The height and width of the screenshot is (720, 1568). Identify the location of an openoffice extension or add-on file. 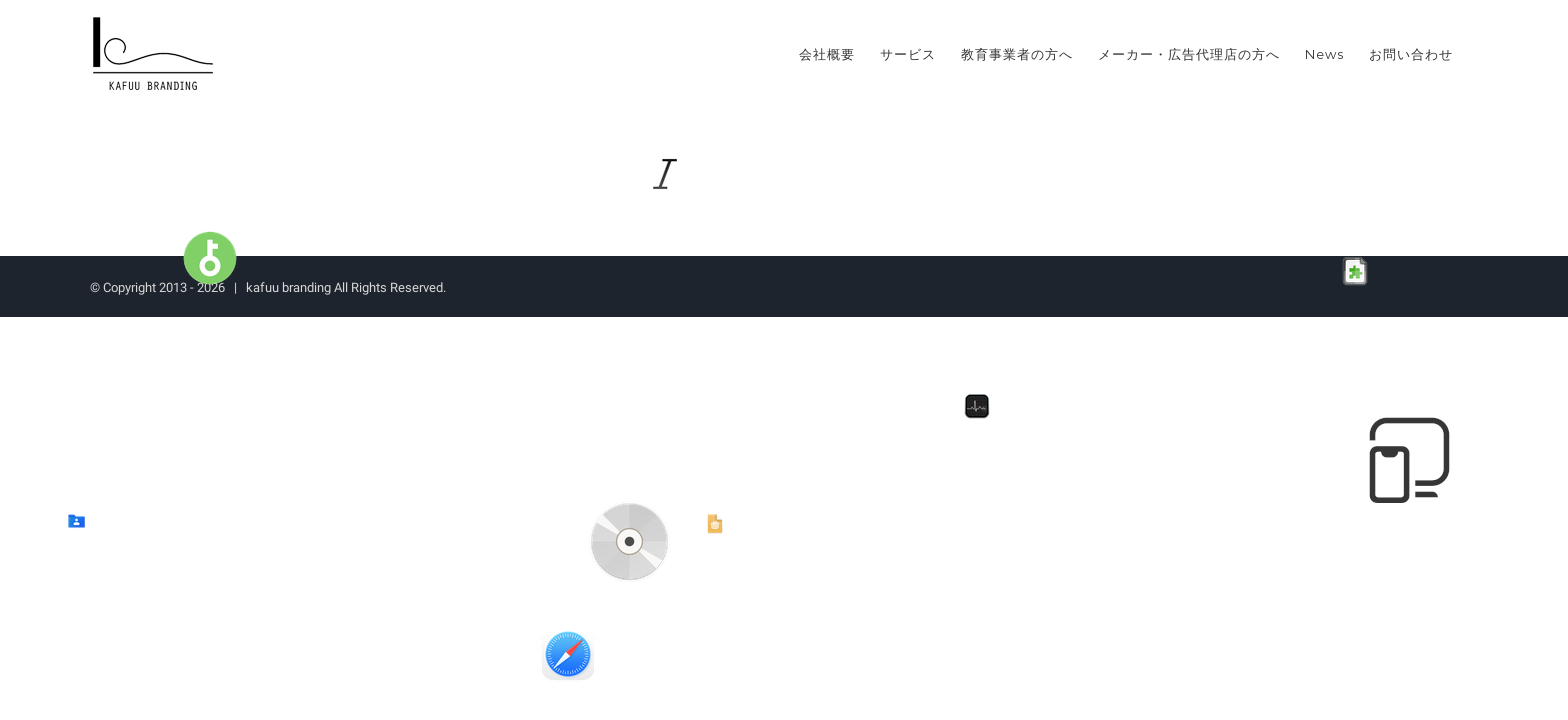
(1355, 271).